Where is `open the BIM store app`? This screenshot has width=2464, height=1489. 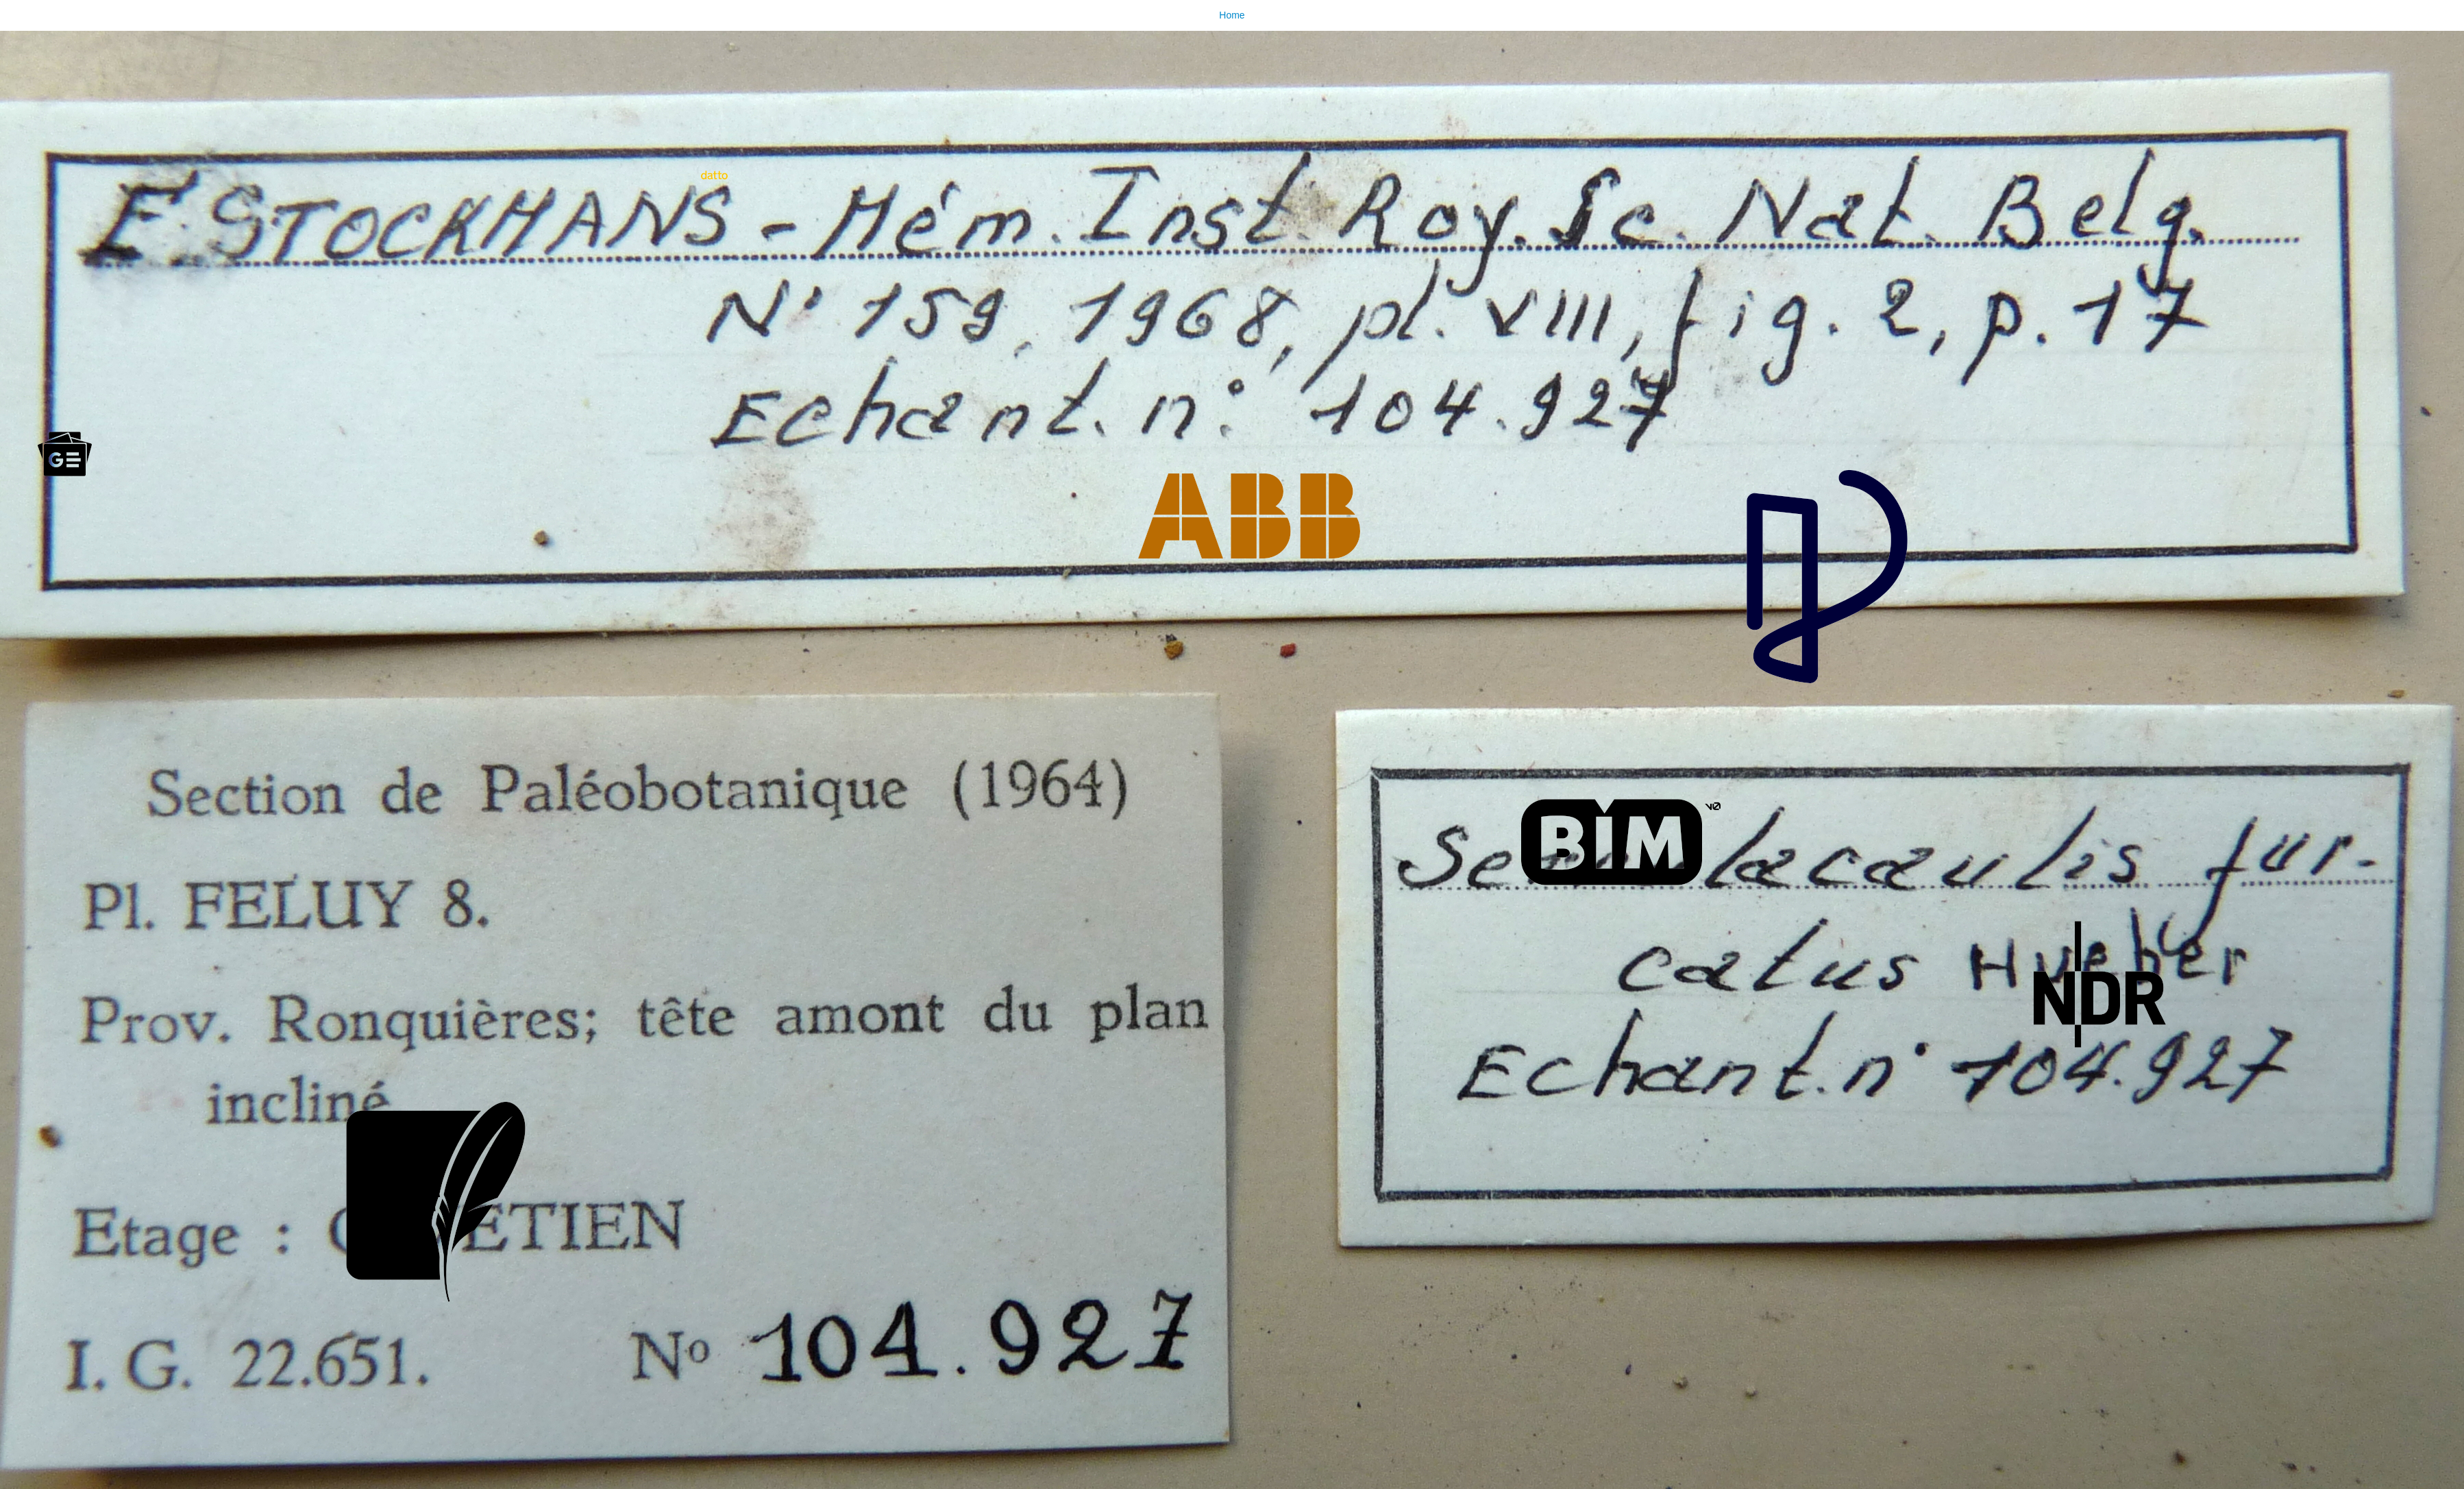 open the BIM store app is located at coordinates (1612, 842).